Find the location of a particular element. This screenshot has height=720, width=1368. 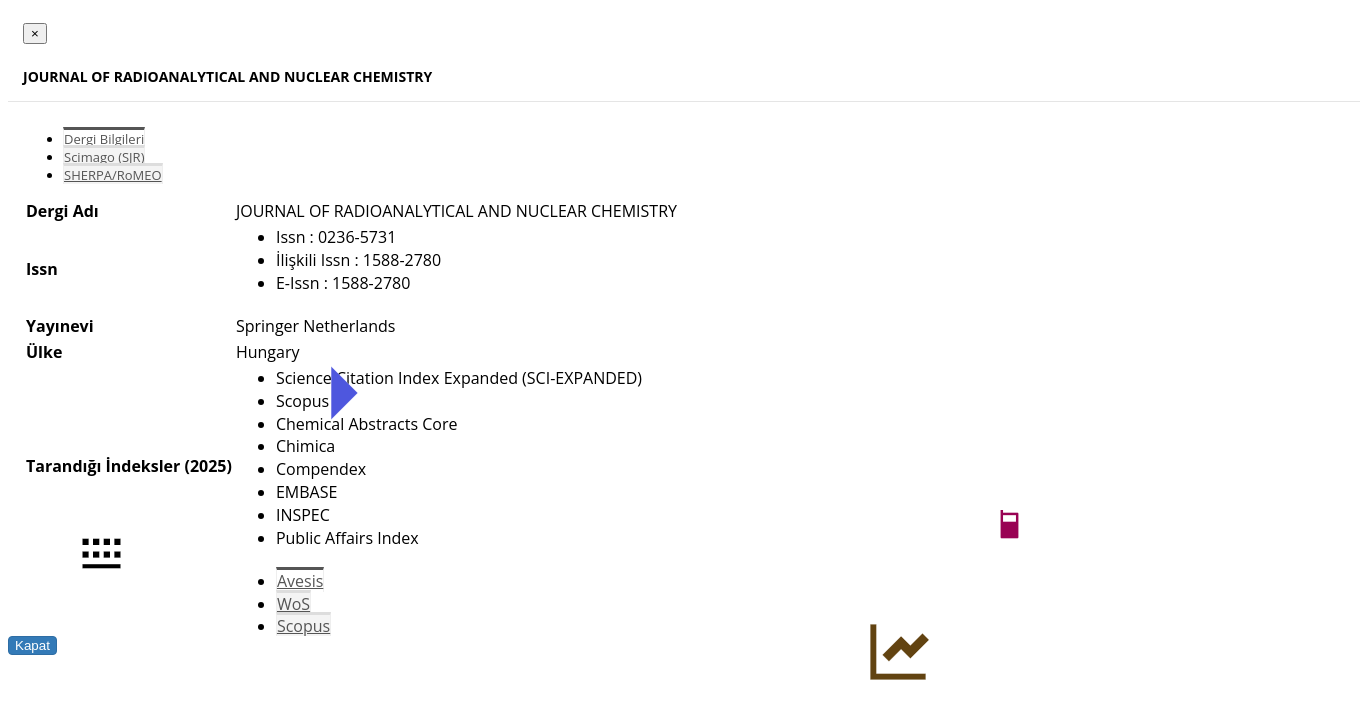

navigate to the next item or screen is located at coordinates (340, 393).